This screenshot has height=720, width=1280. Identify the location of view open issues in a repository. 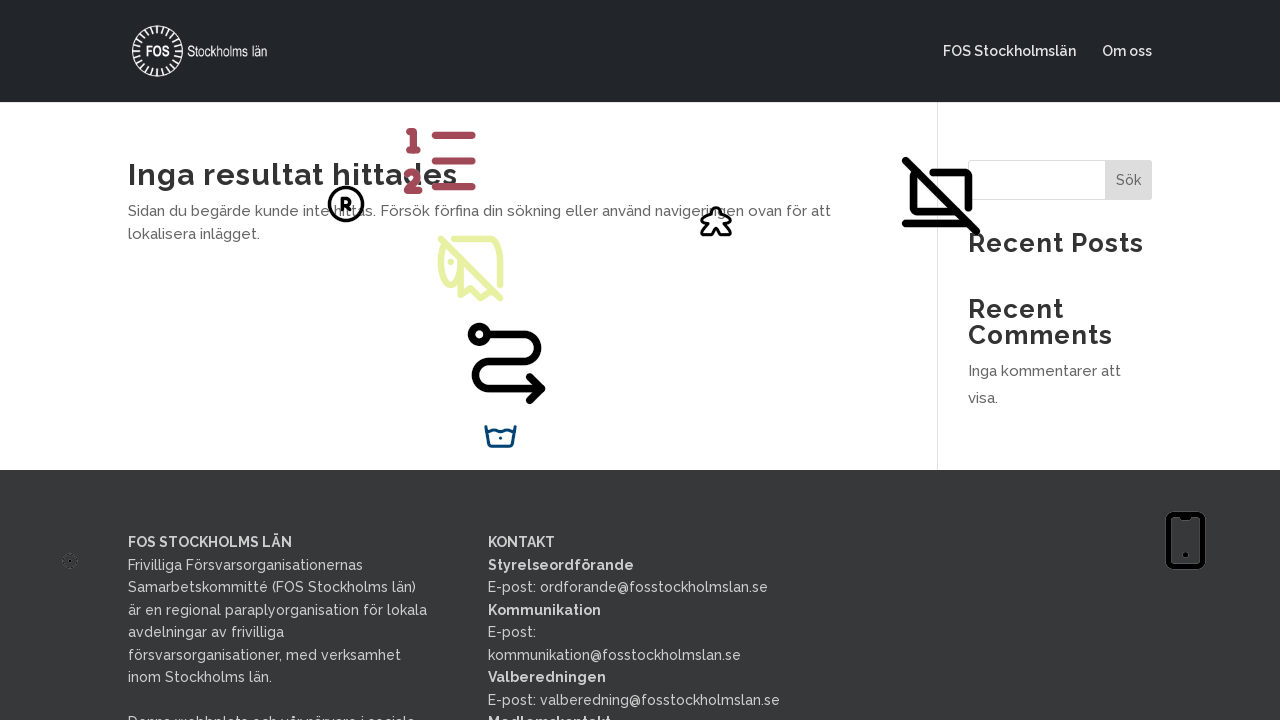
(70, 561).